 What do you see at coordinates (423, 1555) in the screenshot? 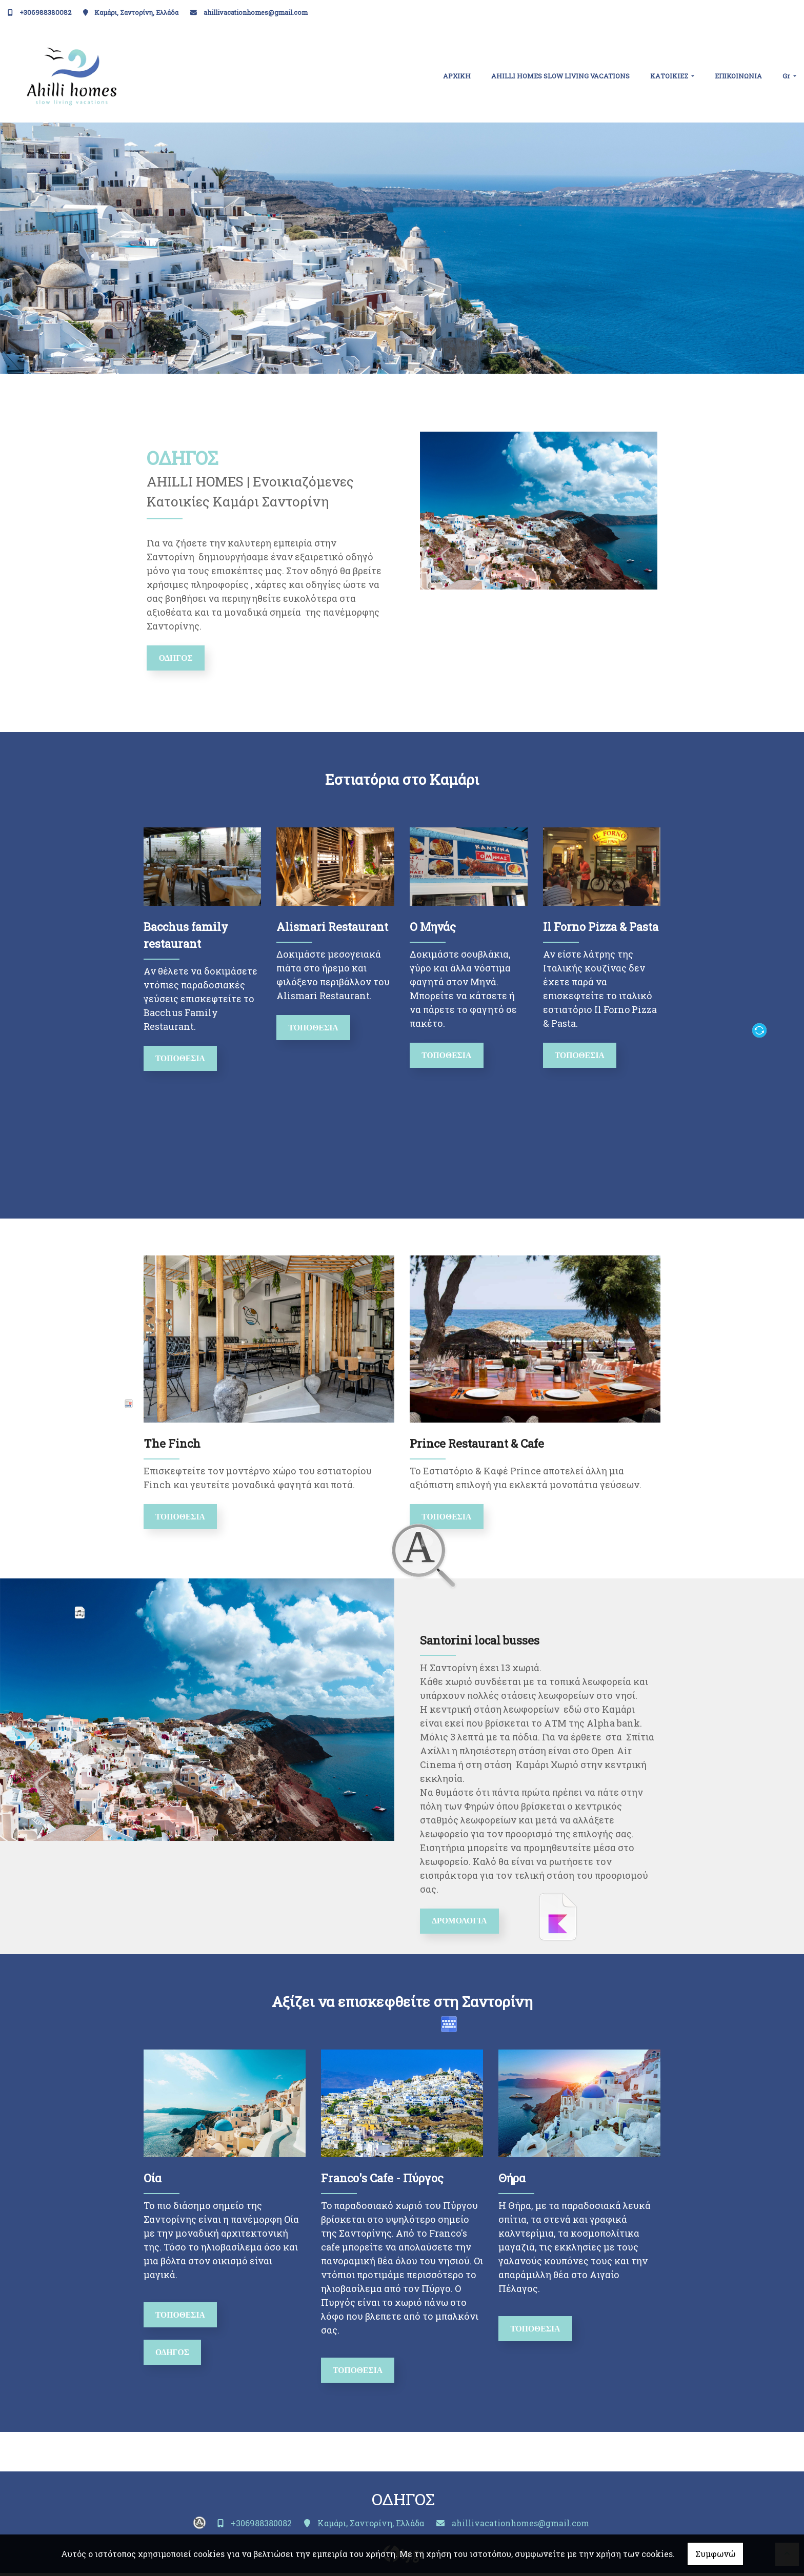
I see `search within emails or messages` at bounding box center [423, 1555].